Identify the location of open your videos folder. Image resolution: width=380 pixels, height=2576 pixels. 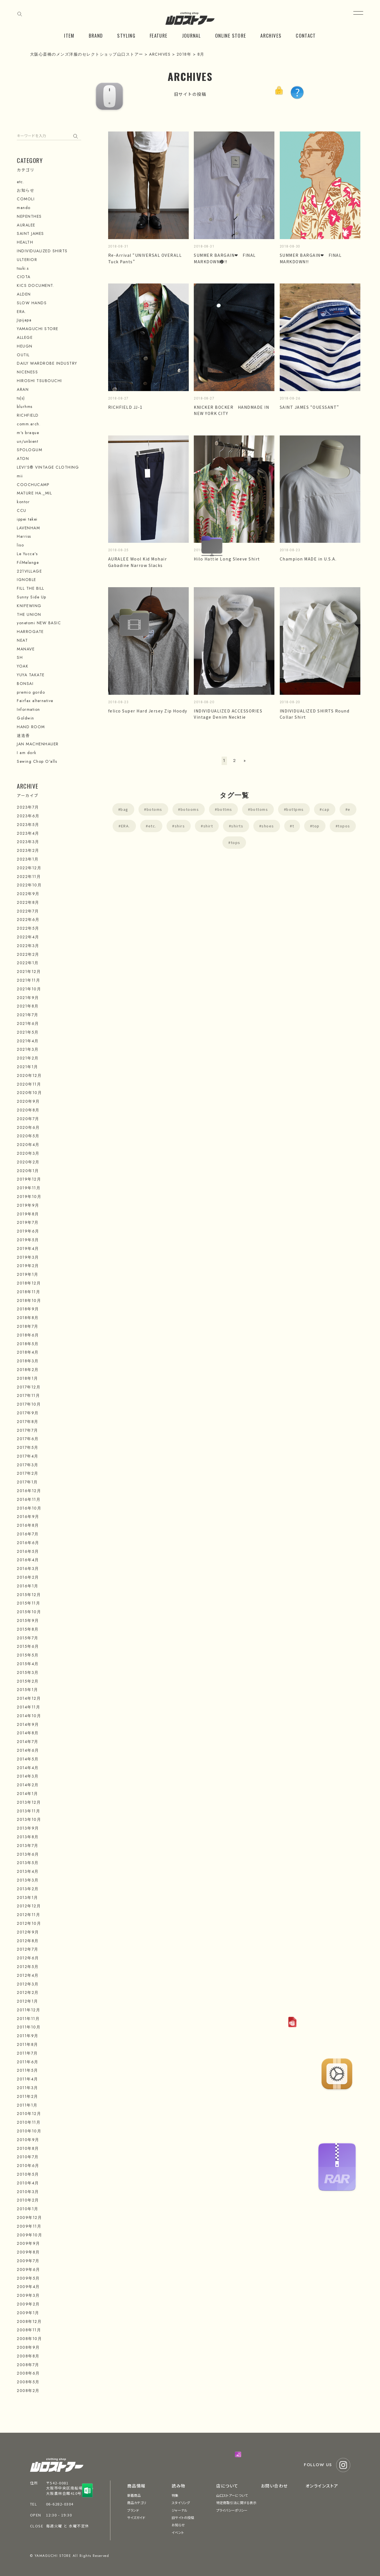
(134, 622).